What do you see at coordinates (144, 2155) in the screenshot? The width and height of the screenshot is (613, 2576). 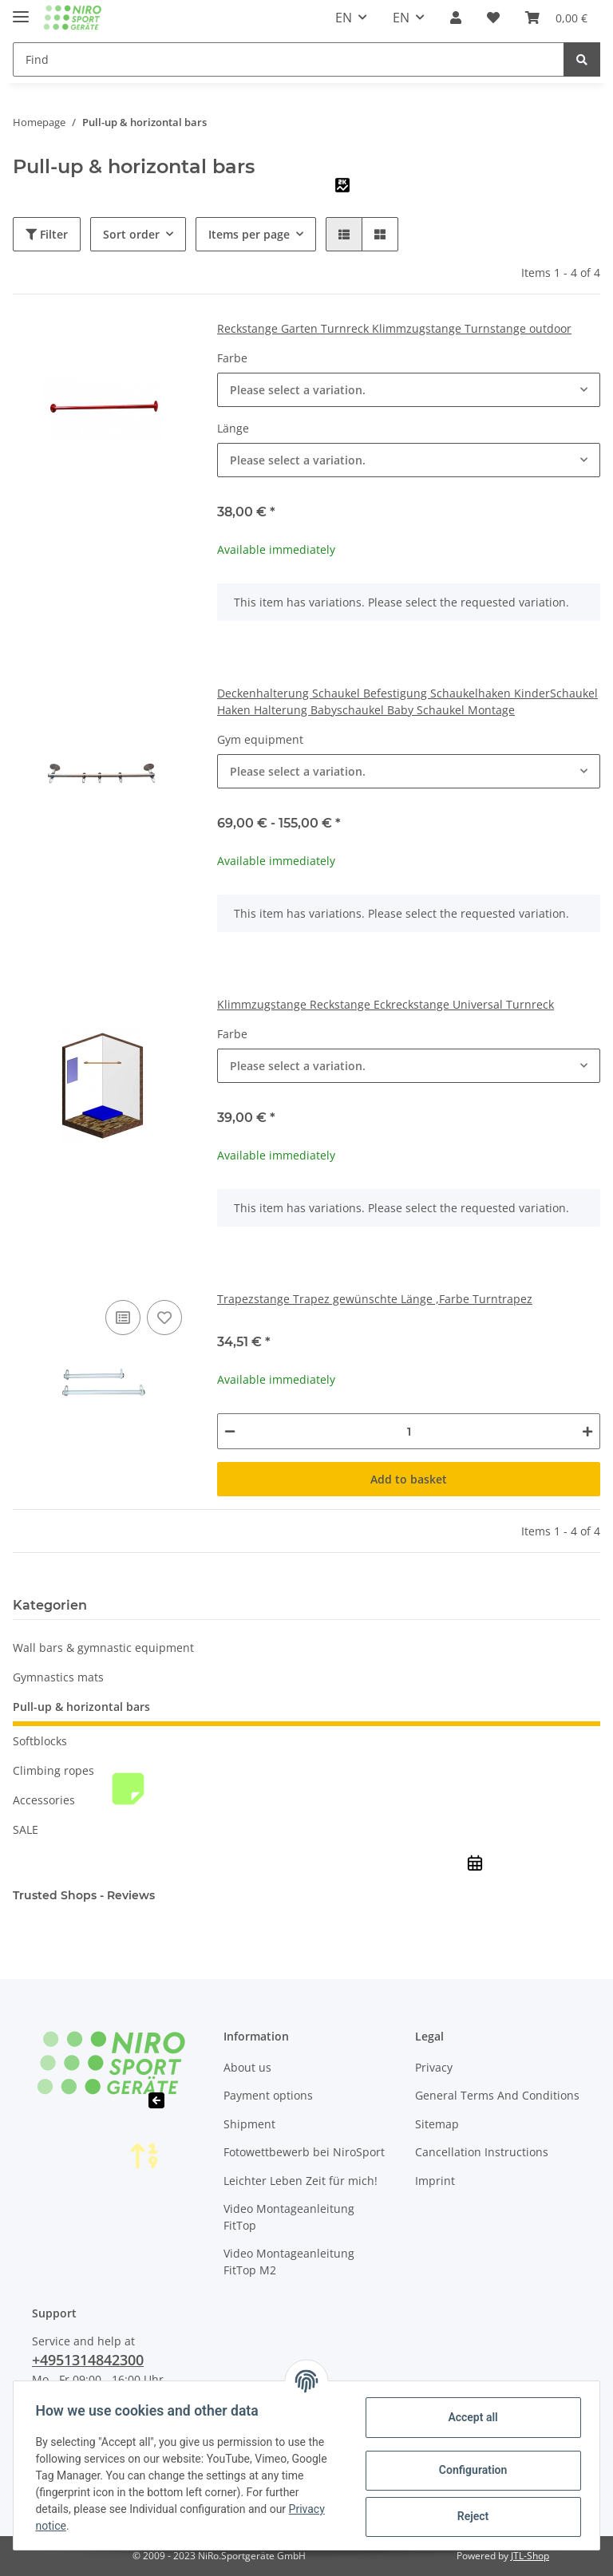 I see `sort numerically in ascending order` at bounding box center [144, 2155].